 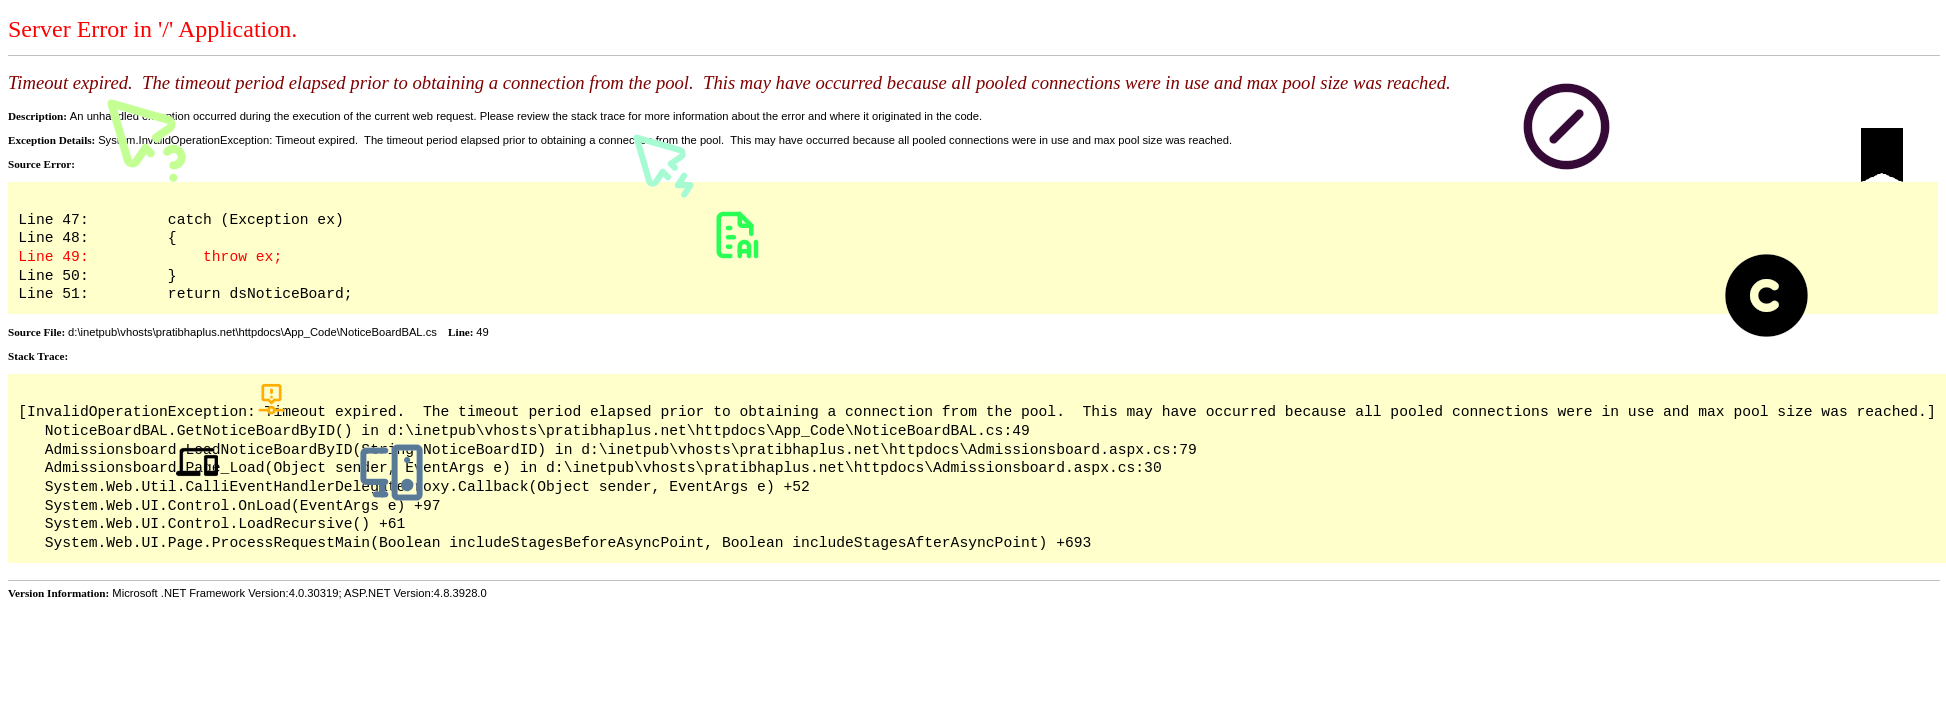 I want to click on cursor with active click or interaction, so click(x=662, y=163).